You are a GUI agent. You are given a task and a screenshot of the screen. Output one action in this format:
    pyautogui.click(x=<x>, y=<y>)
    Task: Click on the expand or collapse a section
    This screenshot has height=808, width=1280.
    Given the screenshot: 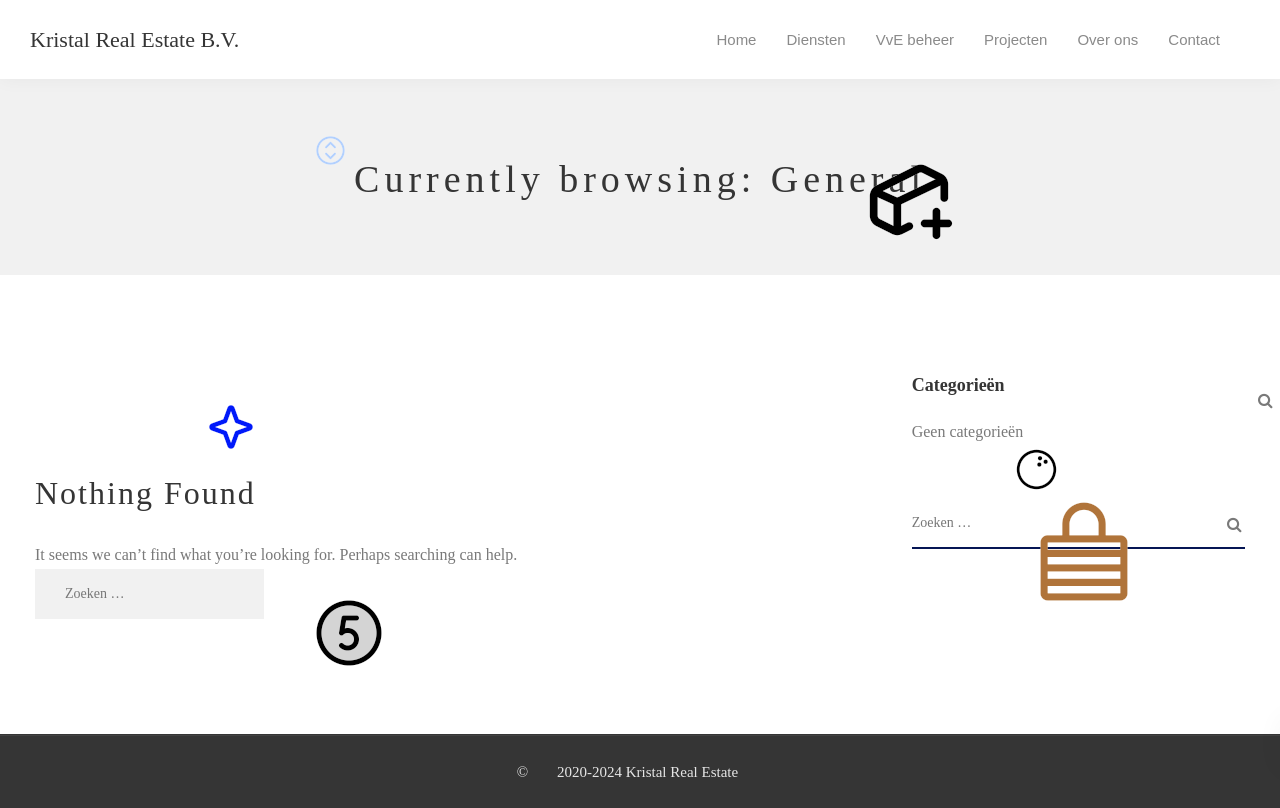 What is the action you would take?
    pyautogui.click(x=330, y=150)
    